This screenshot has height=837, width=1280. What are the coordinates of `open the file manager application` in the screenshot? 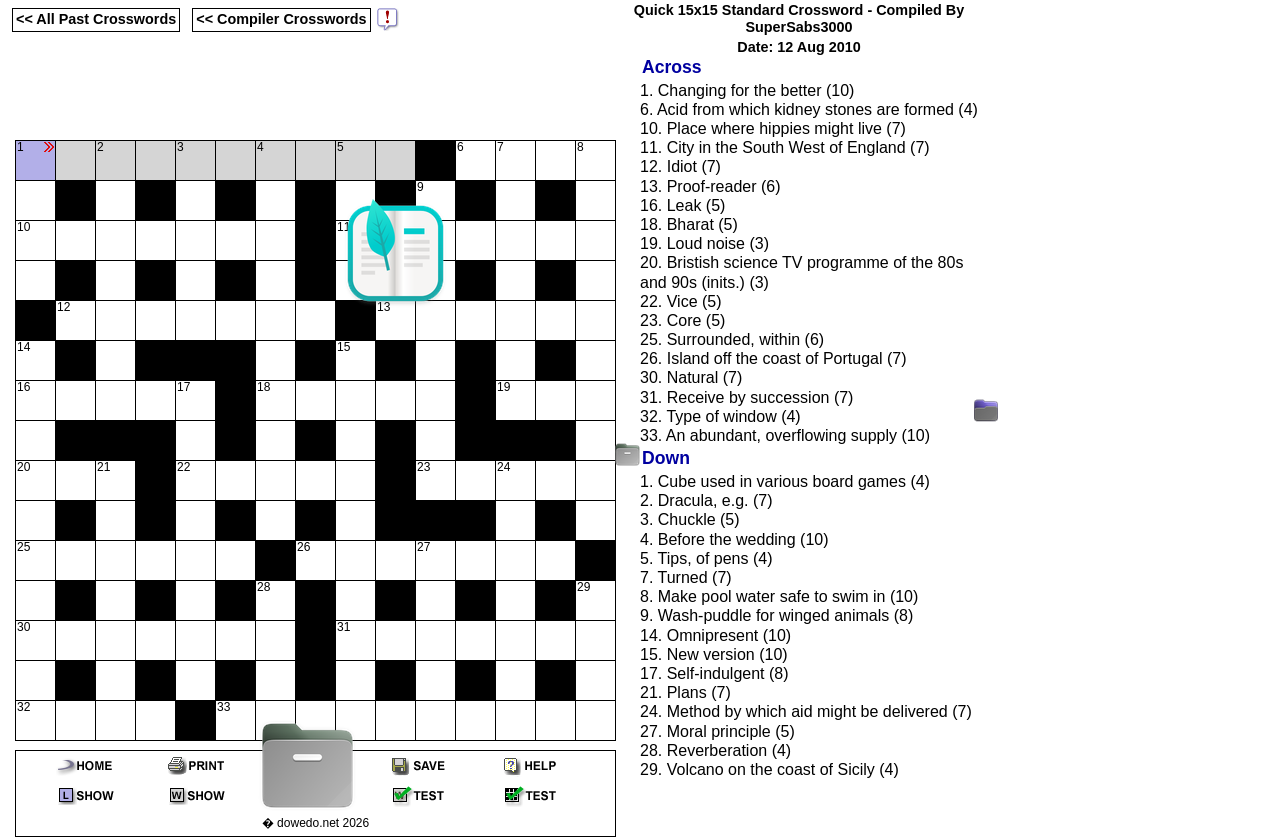 It's located at (307, 765).